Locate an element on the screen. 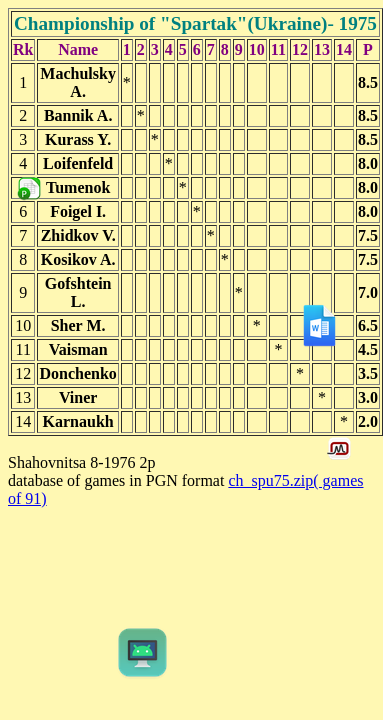  open a Microsoft Word document is located at coordinates (319, 325).